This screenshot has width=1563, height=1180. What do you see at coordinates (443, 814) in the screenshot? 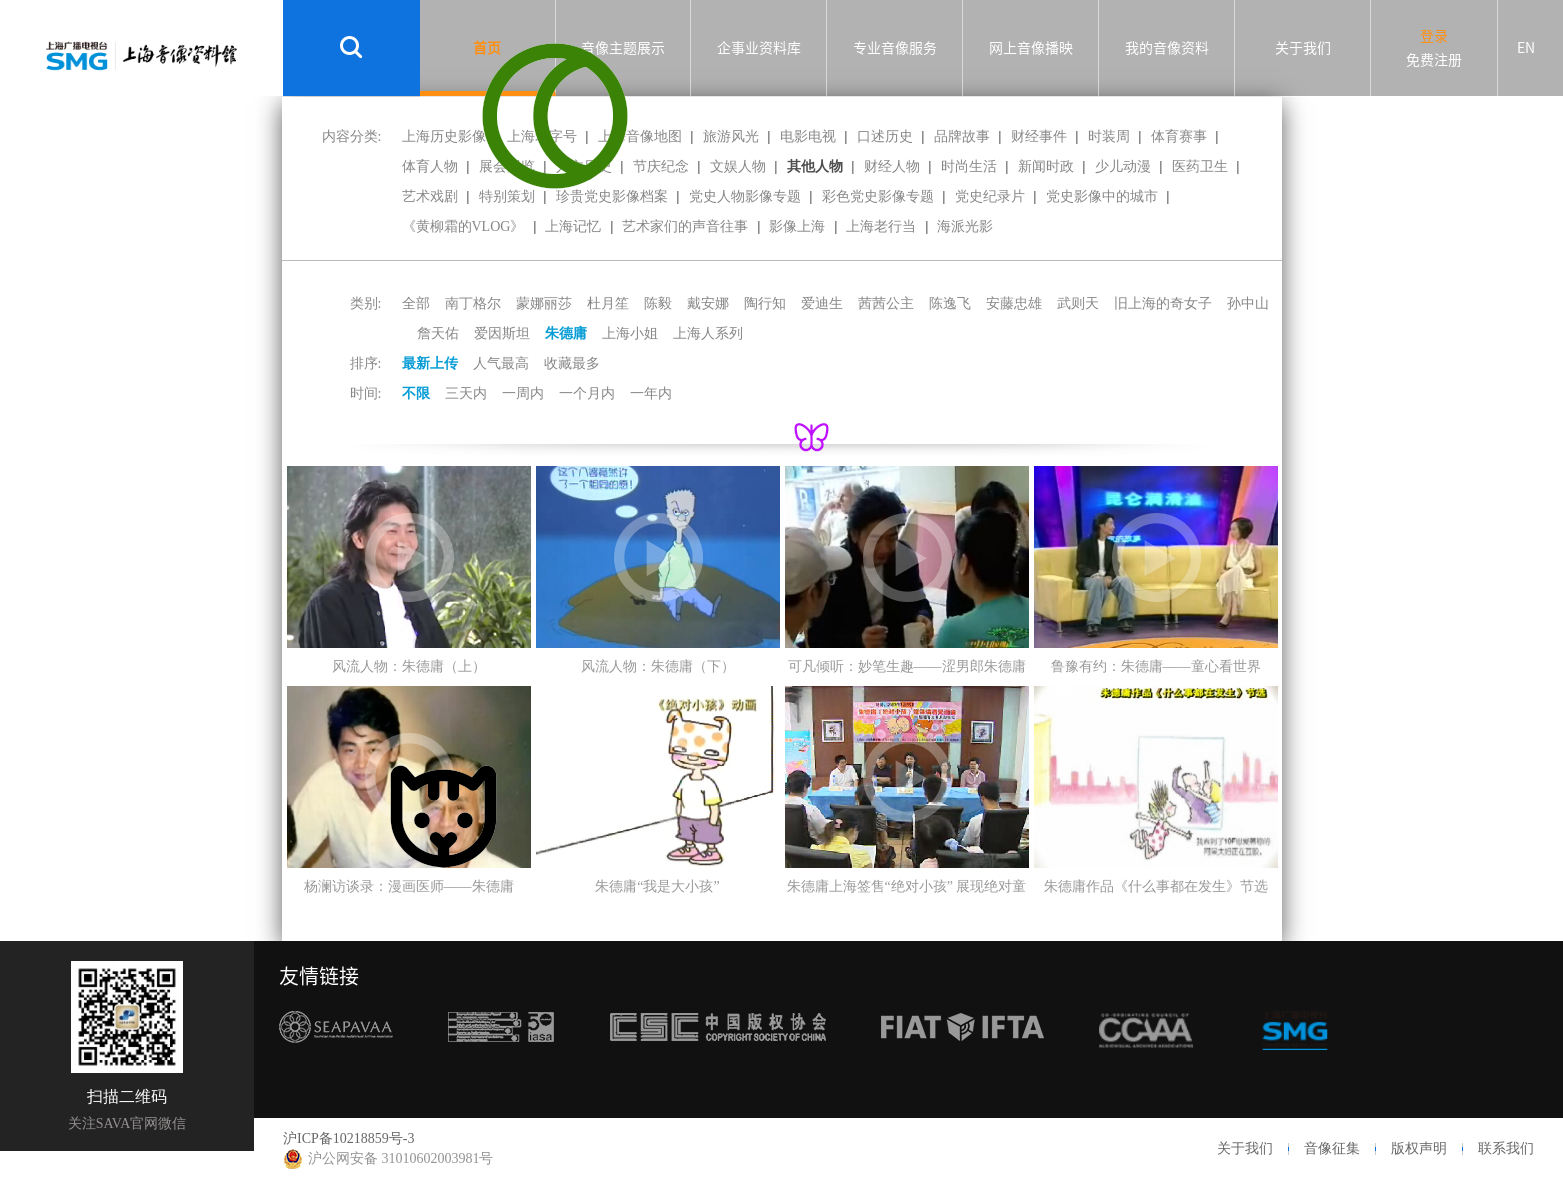
I see `view pet-related content or settings` at bounding box center [443, 814].